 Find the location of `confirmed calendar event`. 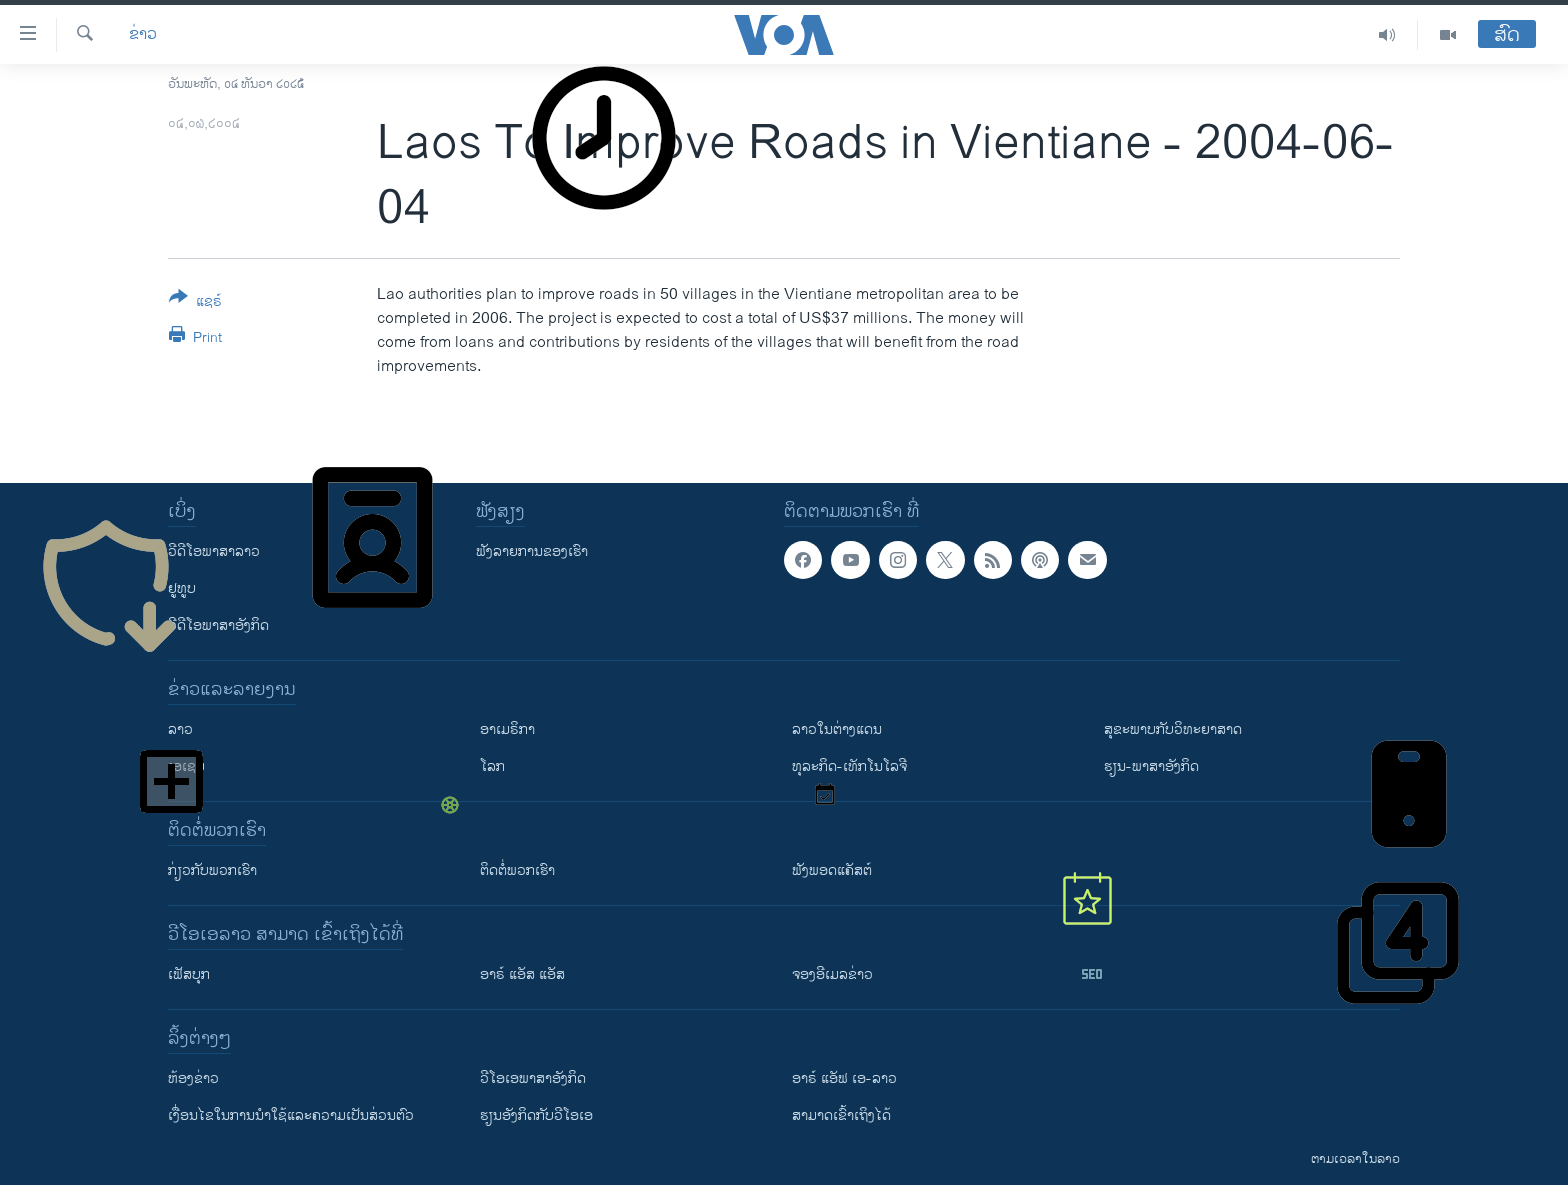

confirmed calendar event is located at coordinates (825, 795).